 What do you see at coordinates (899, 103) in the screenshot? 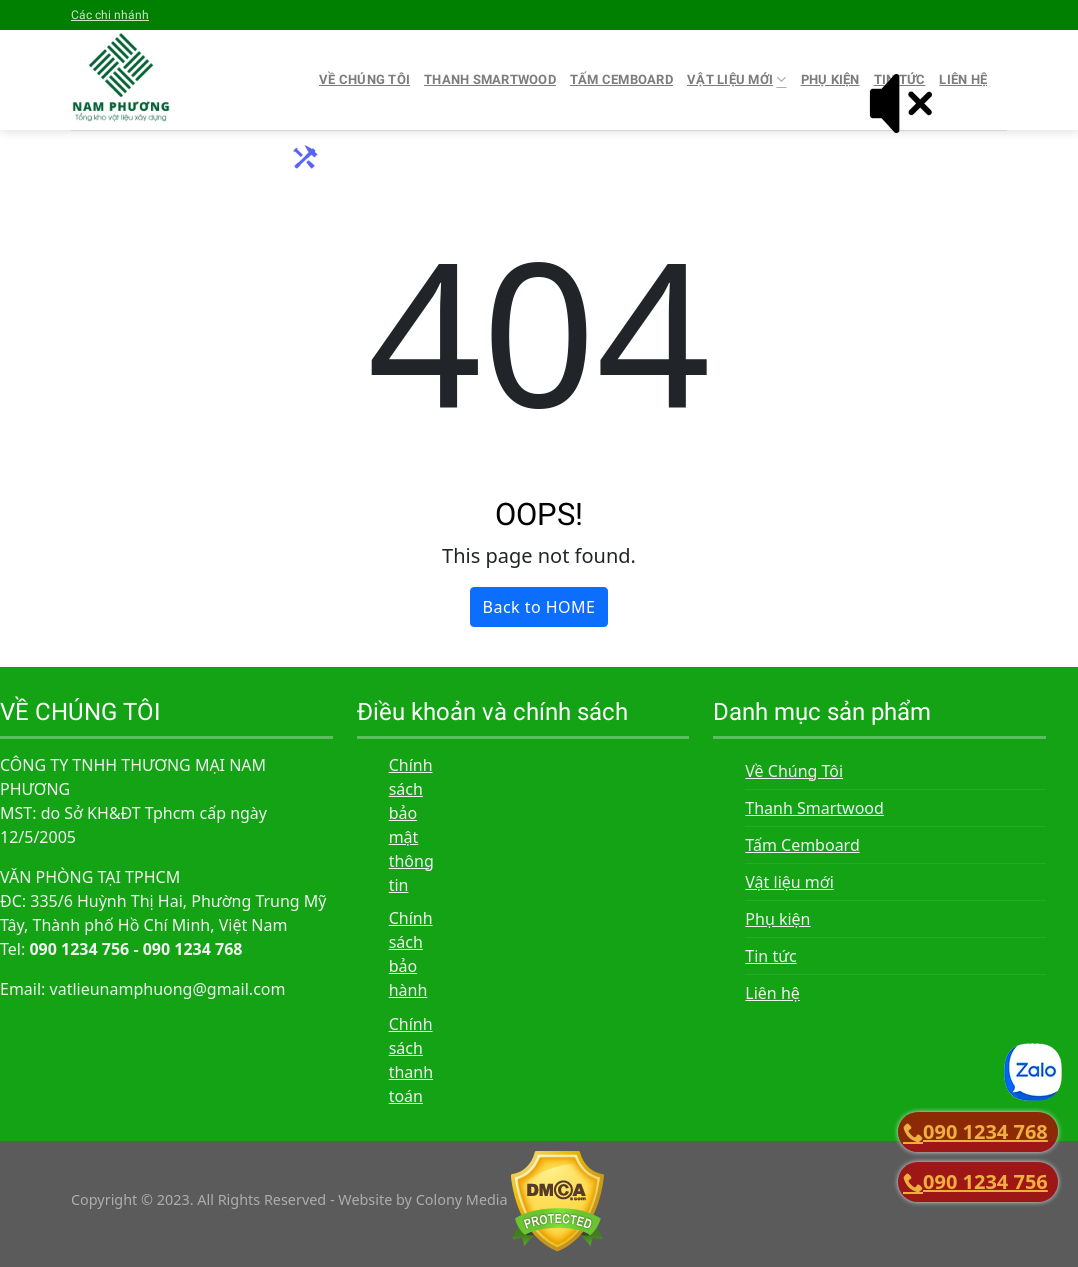
I see `mute audio or sound output` at bounding box center [899, 103].